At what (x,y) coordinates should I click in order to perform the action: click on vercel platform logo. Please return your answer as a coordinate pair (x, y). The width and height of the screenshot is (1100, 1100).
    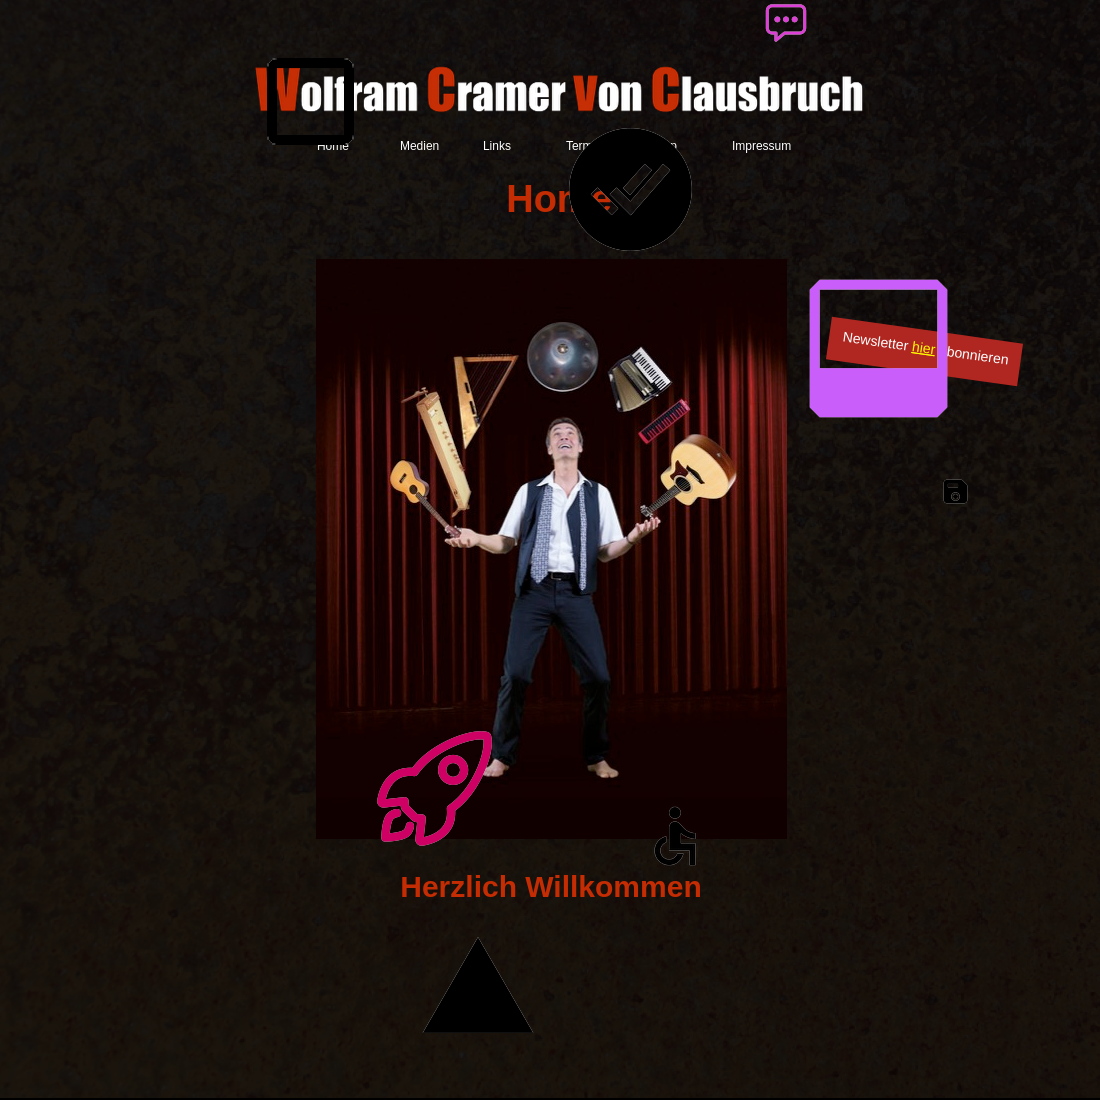
    Looking at the image, I should click on (478, 985).